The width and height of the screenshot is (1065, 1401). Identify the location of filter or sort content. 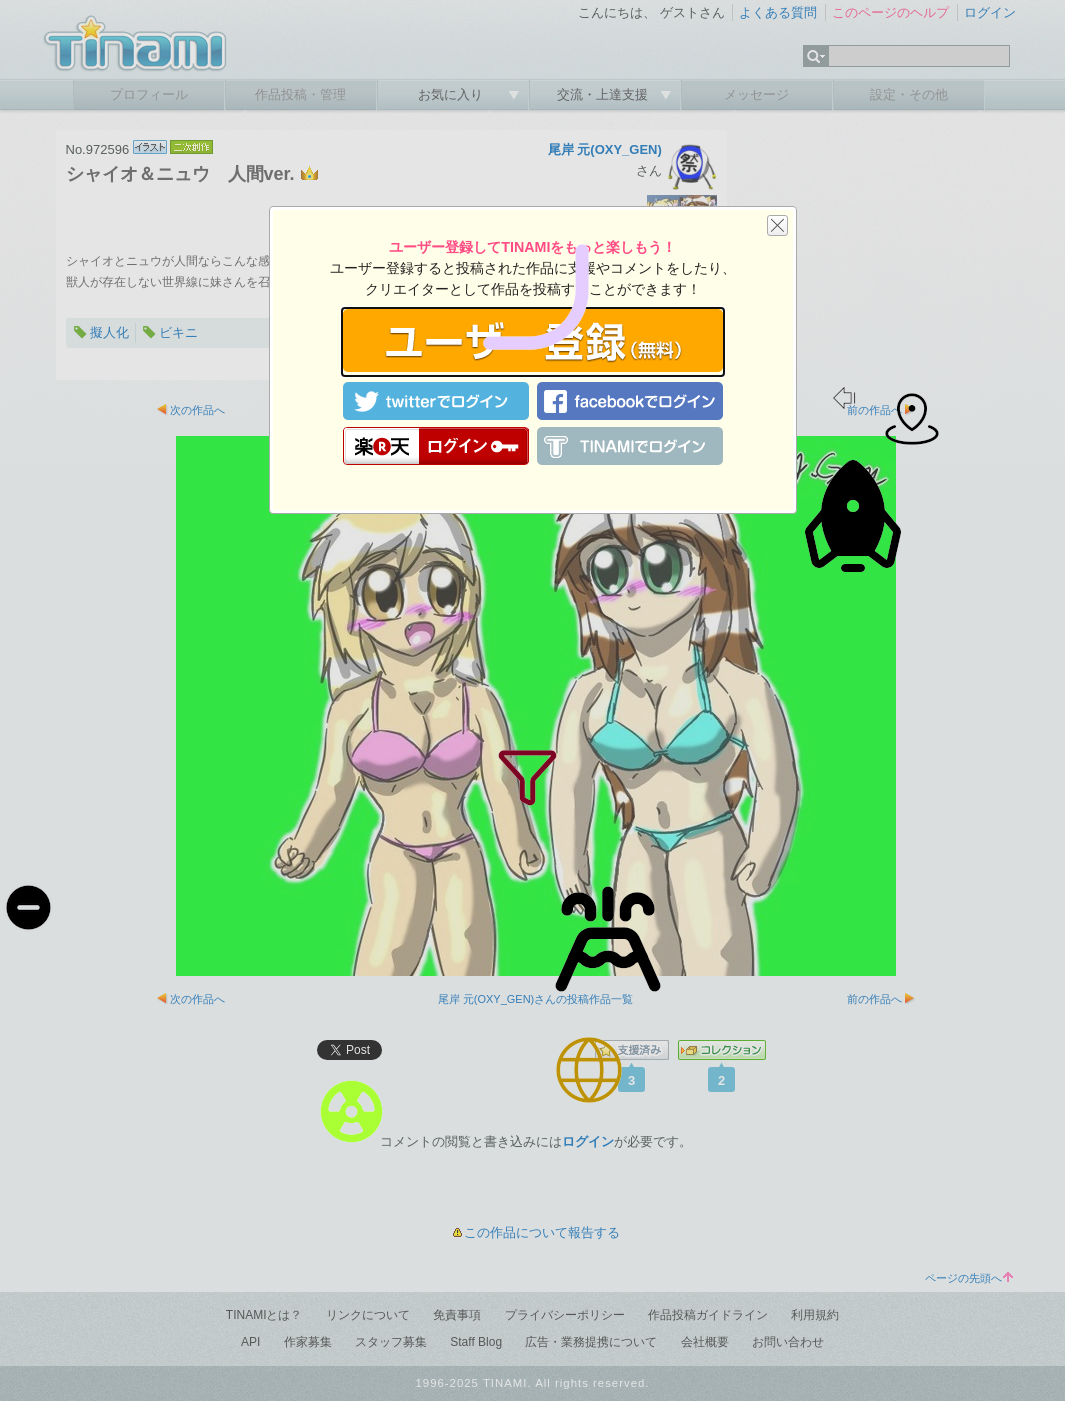
(527, 776).